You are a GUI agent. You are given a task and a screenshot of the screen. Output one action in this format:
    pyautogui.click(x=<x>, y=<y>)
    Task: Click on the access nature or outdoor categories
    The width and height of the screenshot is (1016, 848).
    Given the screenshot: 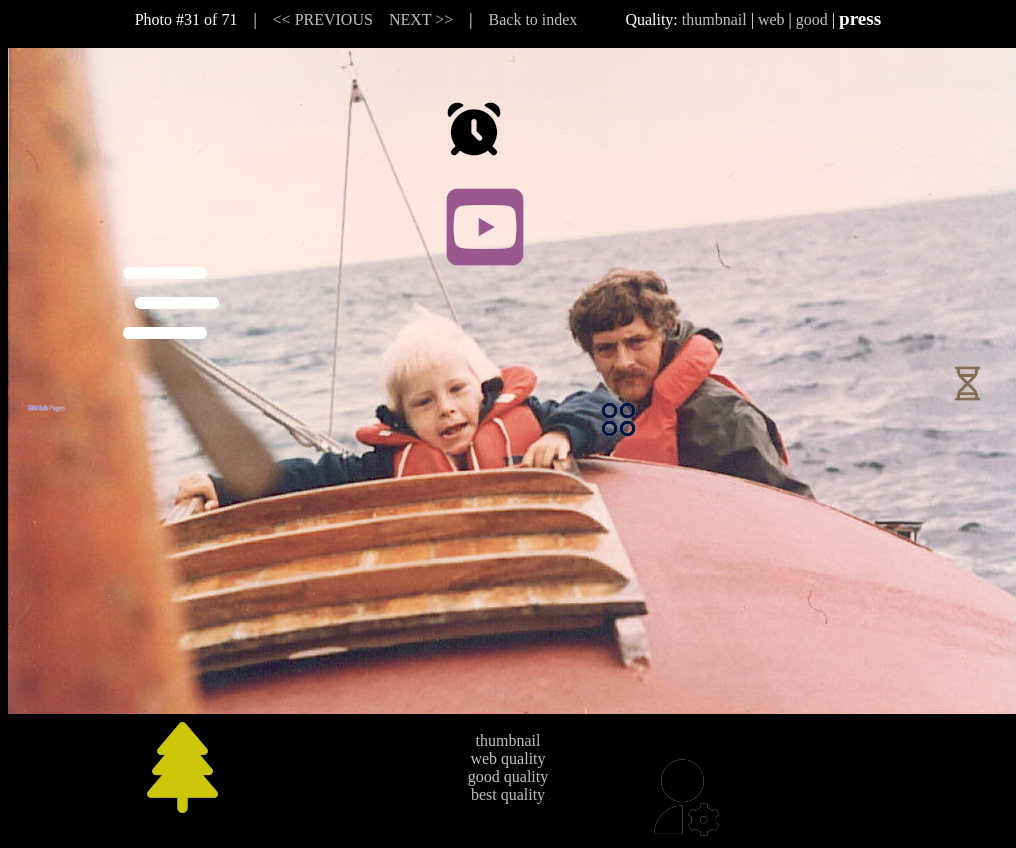 What is the action you would take?
    pyautogui.click(x=182, y=767)
    